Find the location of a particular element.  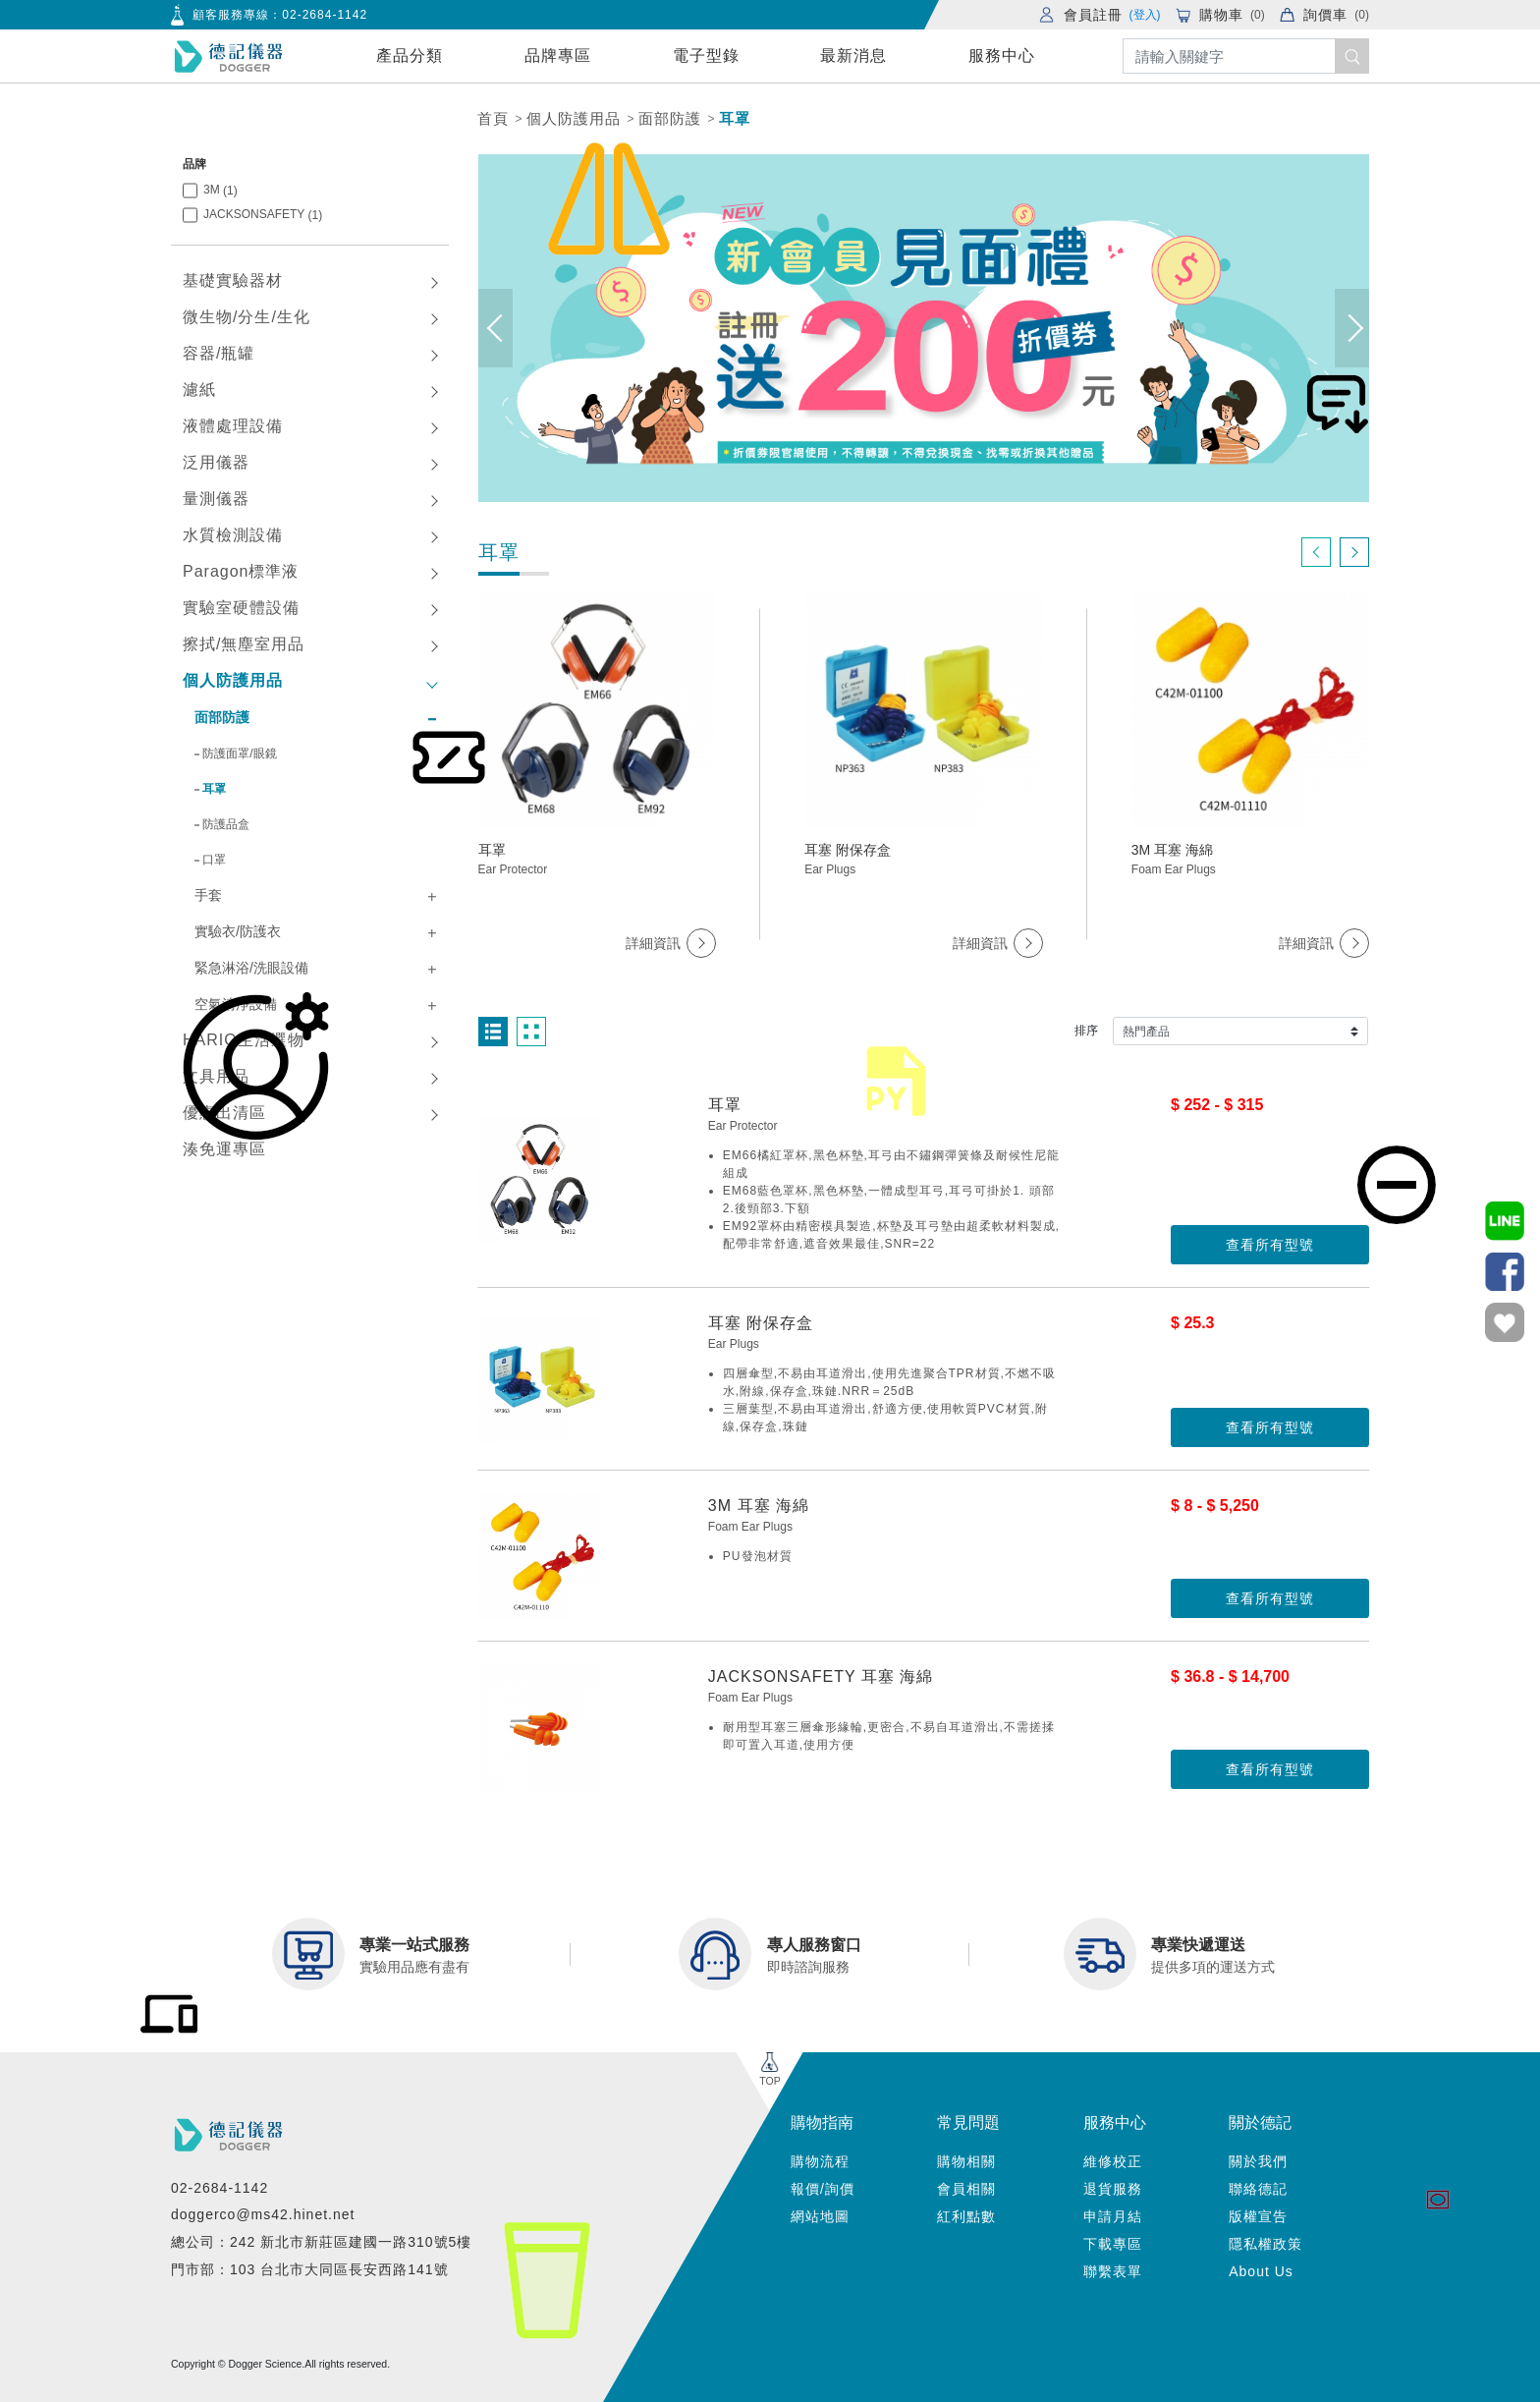

invalid or cancelled ticket is located at coordinates (449, 757).